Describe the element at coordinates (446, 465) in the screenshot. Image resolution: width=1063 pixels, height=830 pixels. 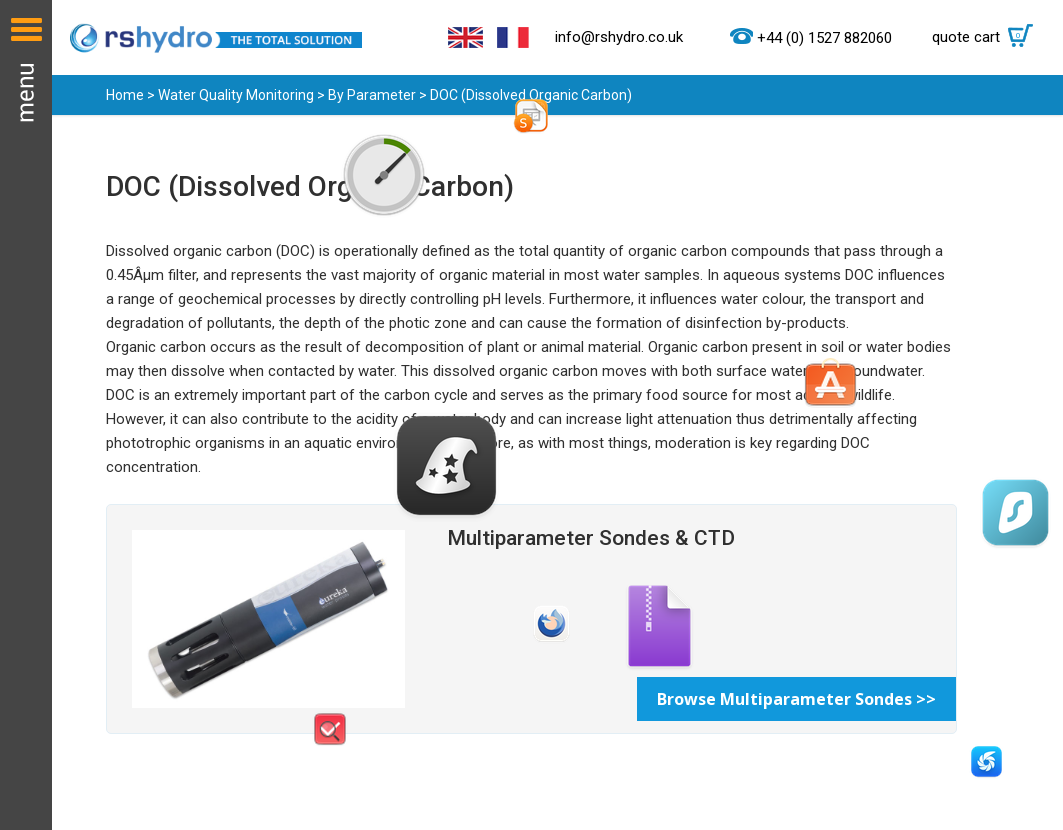
I see `open ImageMagick display application` at that location.